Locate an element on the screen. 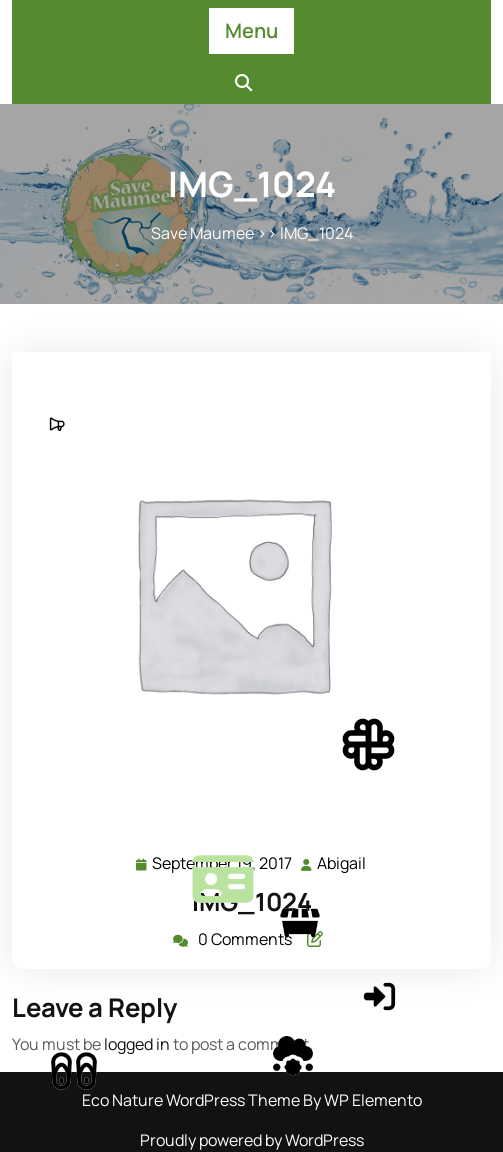 This screenshot has width=503, height=1152. view your driver's license or ID card is located at coordinates (223, 879).